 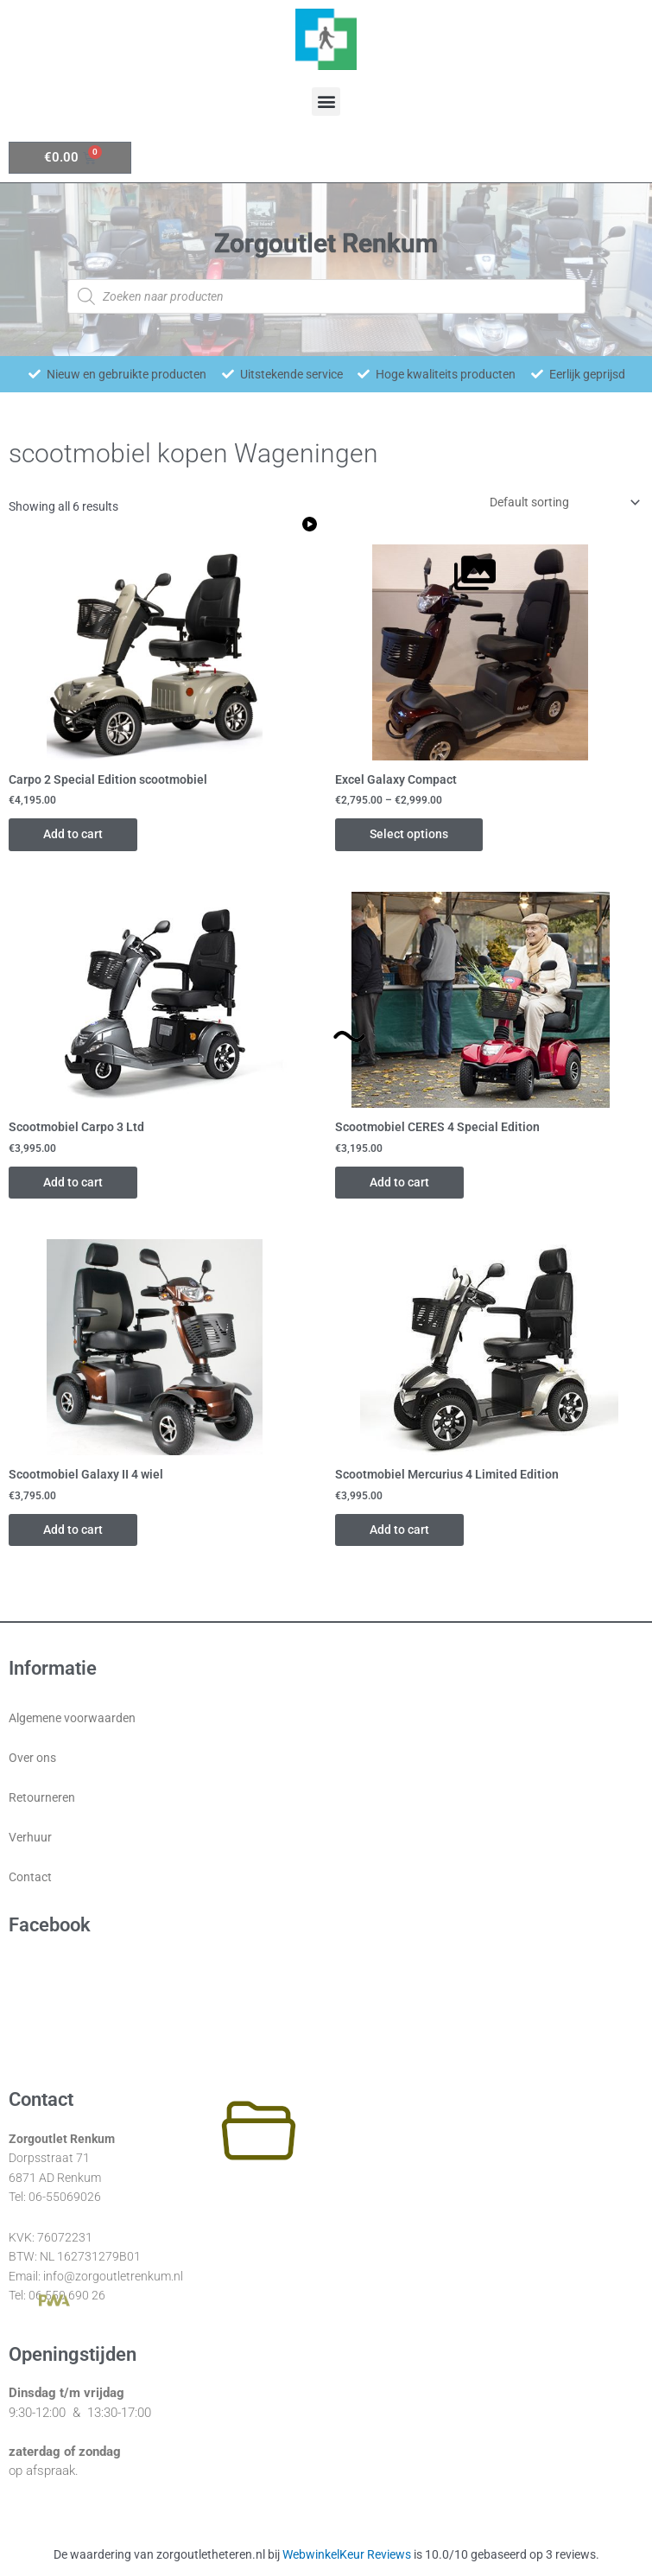 What do you see at coordinates (258, 2130) in the screenshot?
I see `open folder to view contents` at bounding box center [258, 2130].